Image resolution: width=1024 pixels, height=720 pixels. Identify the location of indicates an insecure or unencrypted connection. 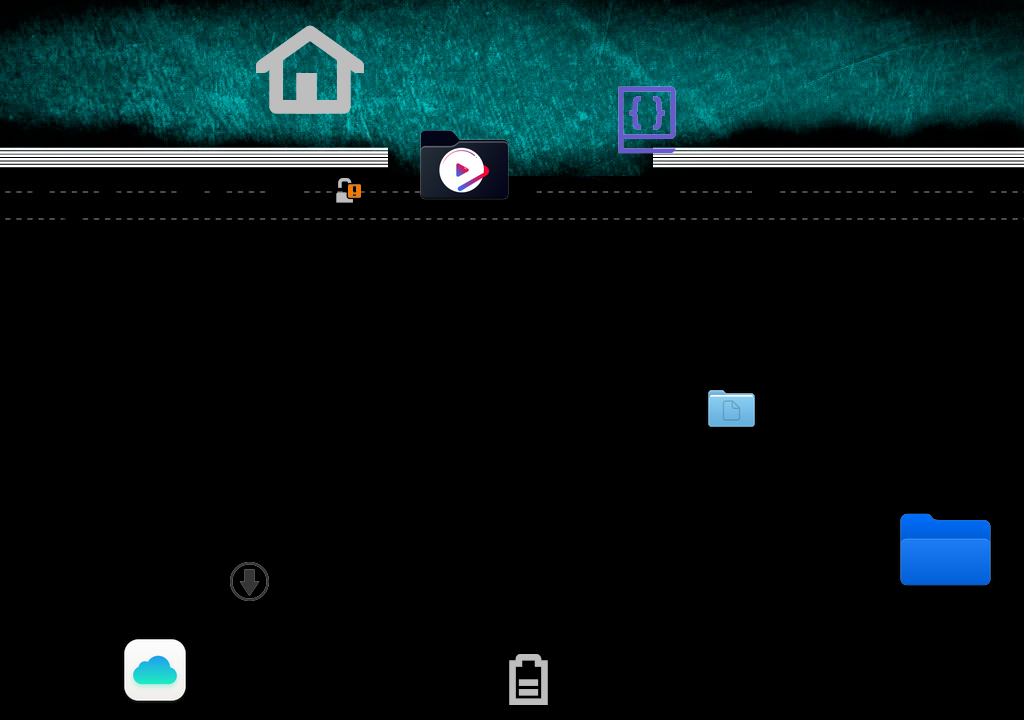
(348, 191).